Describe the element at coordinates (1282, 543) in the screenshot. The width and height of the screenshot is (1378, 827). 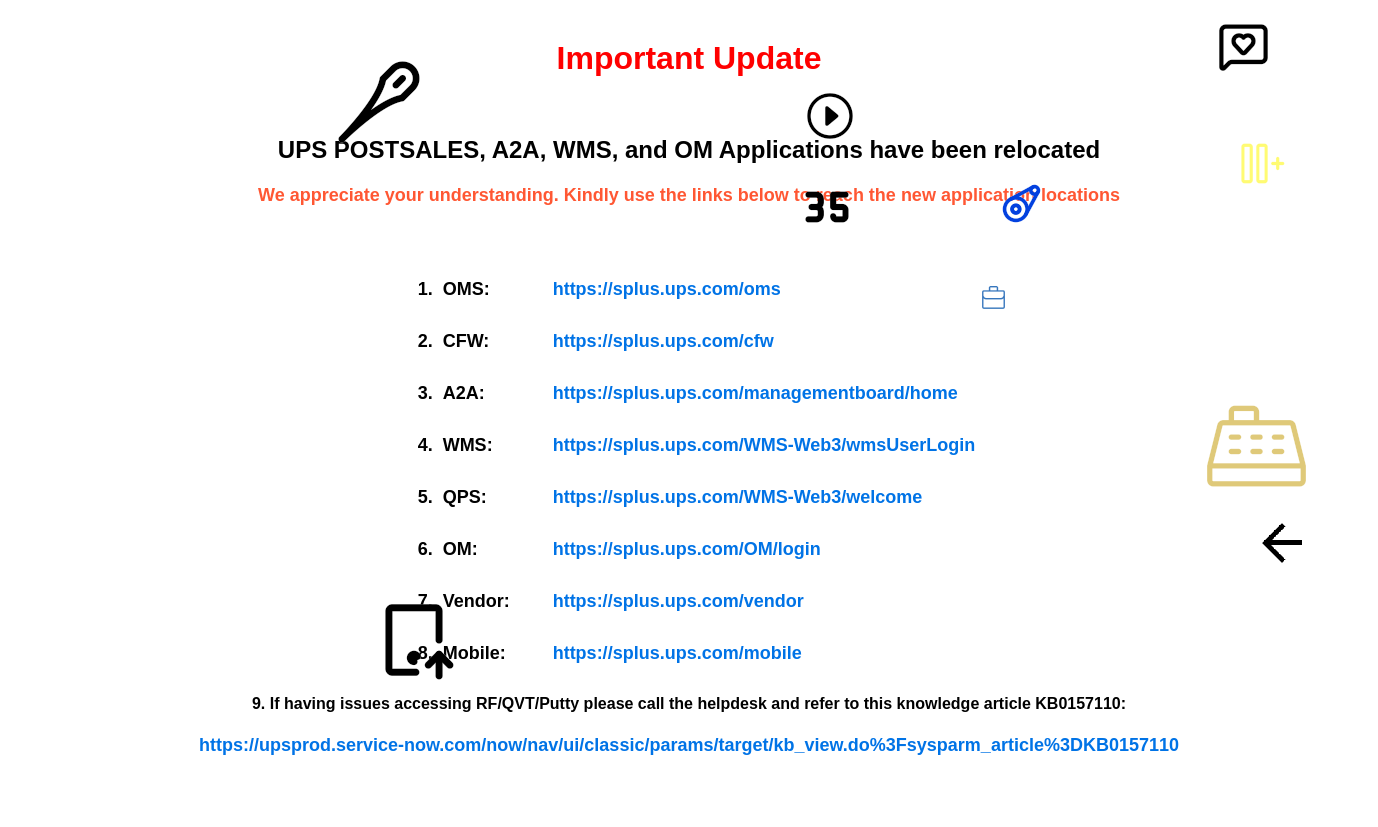
I see `go back to the previous screen` at that location.